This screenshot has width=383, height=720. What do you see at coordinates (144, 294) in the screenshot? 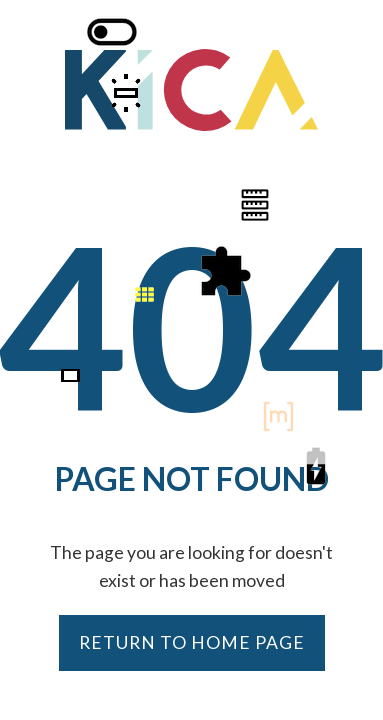
I see `open app drawer or menu` at bounding box center [144, 294].